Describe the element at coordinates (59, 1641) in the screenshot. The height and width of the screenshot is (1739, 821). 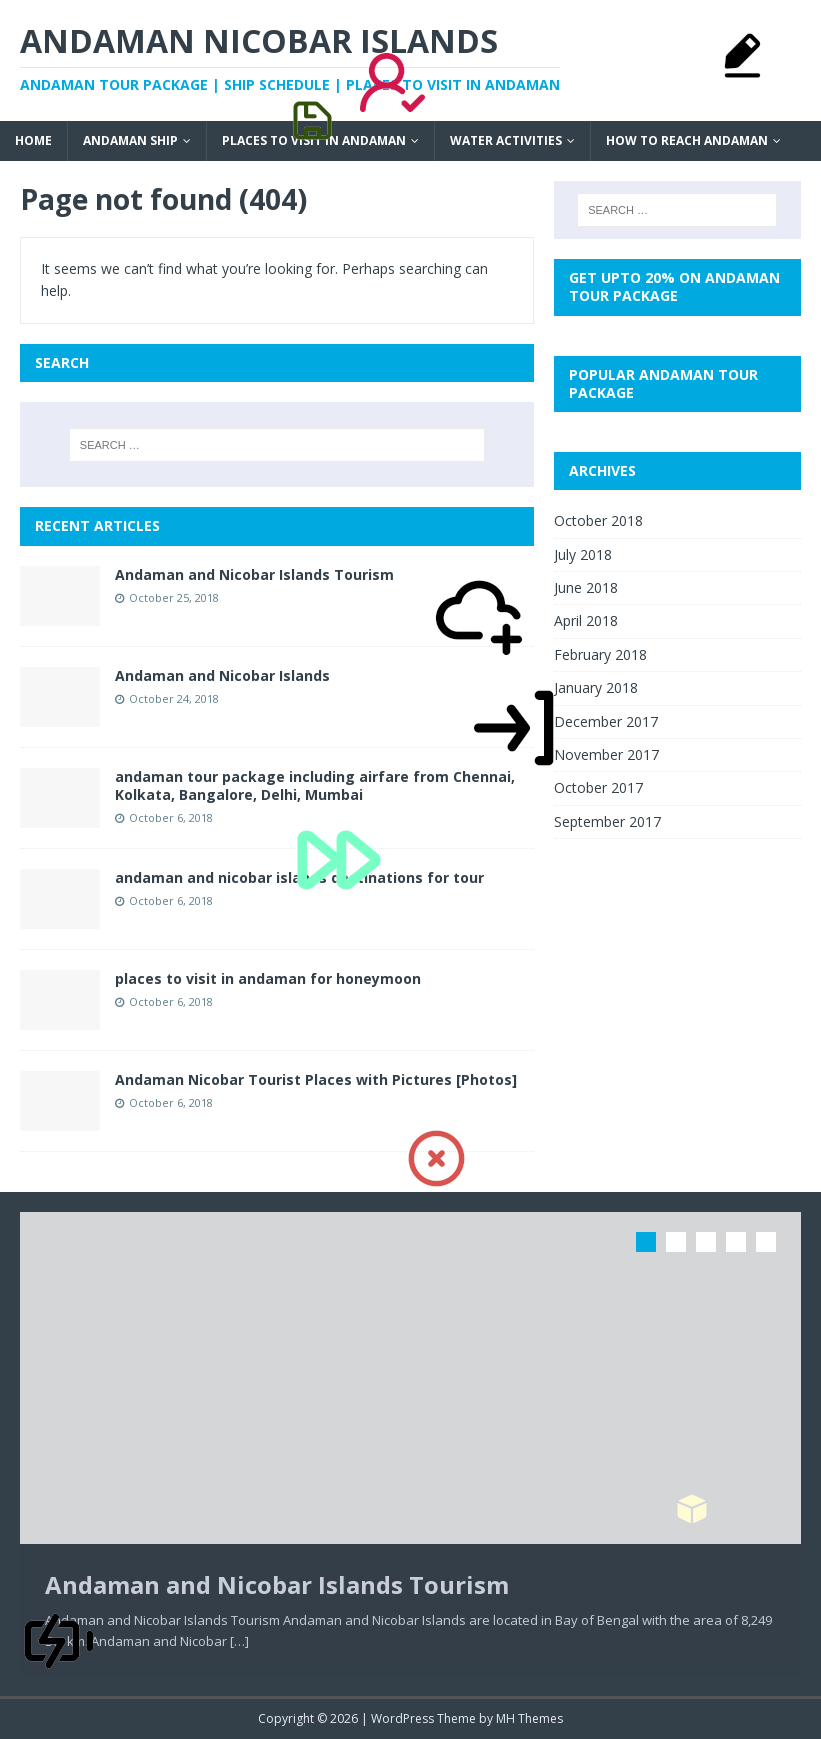
I see `view device charging status` at that location.